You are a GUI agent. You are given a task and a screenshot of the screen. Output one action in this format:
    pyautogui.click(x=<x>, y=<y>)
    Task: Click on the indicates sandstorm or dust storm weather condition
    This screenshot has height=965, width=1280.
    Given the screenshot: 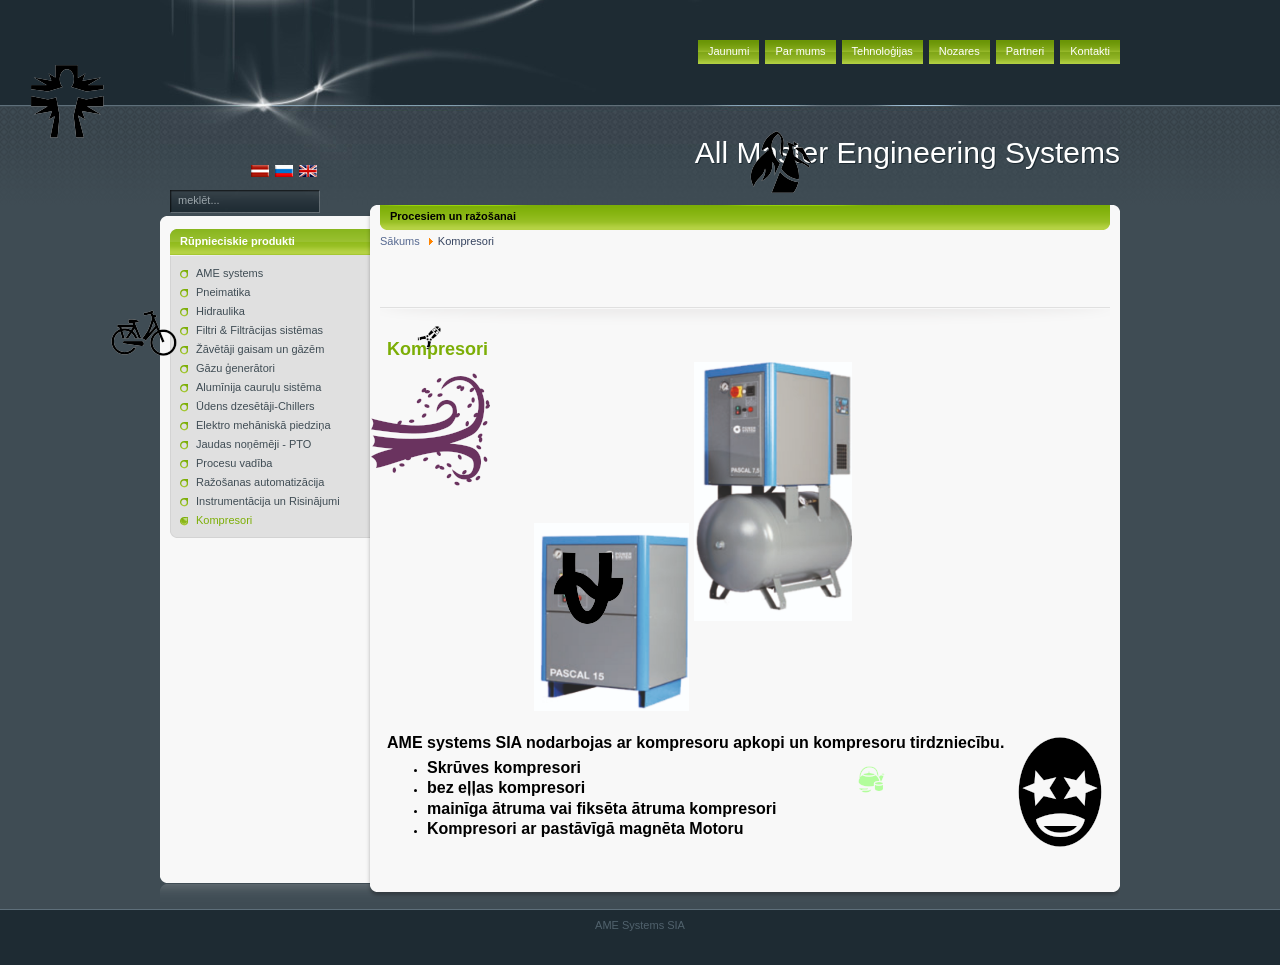 What is the action you would take?
    pyautogui.click(x=430, y=429)
    